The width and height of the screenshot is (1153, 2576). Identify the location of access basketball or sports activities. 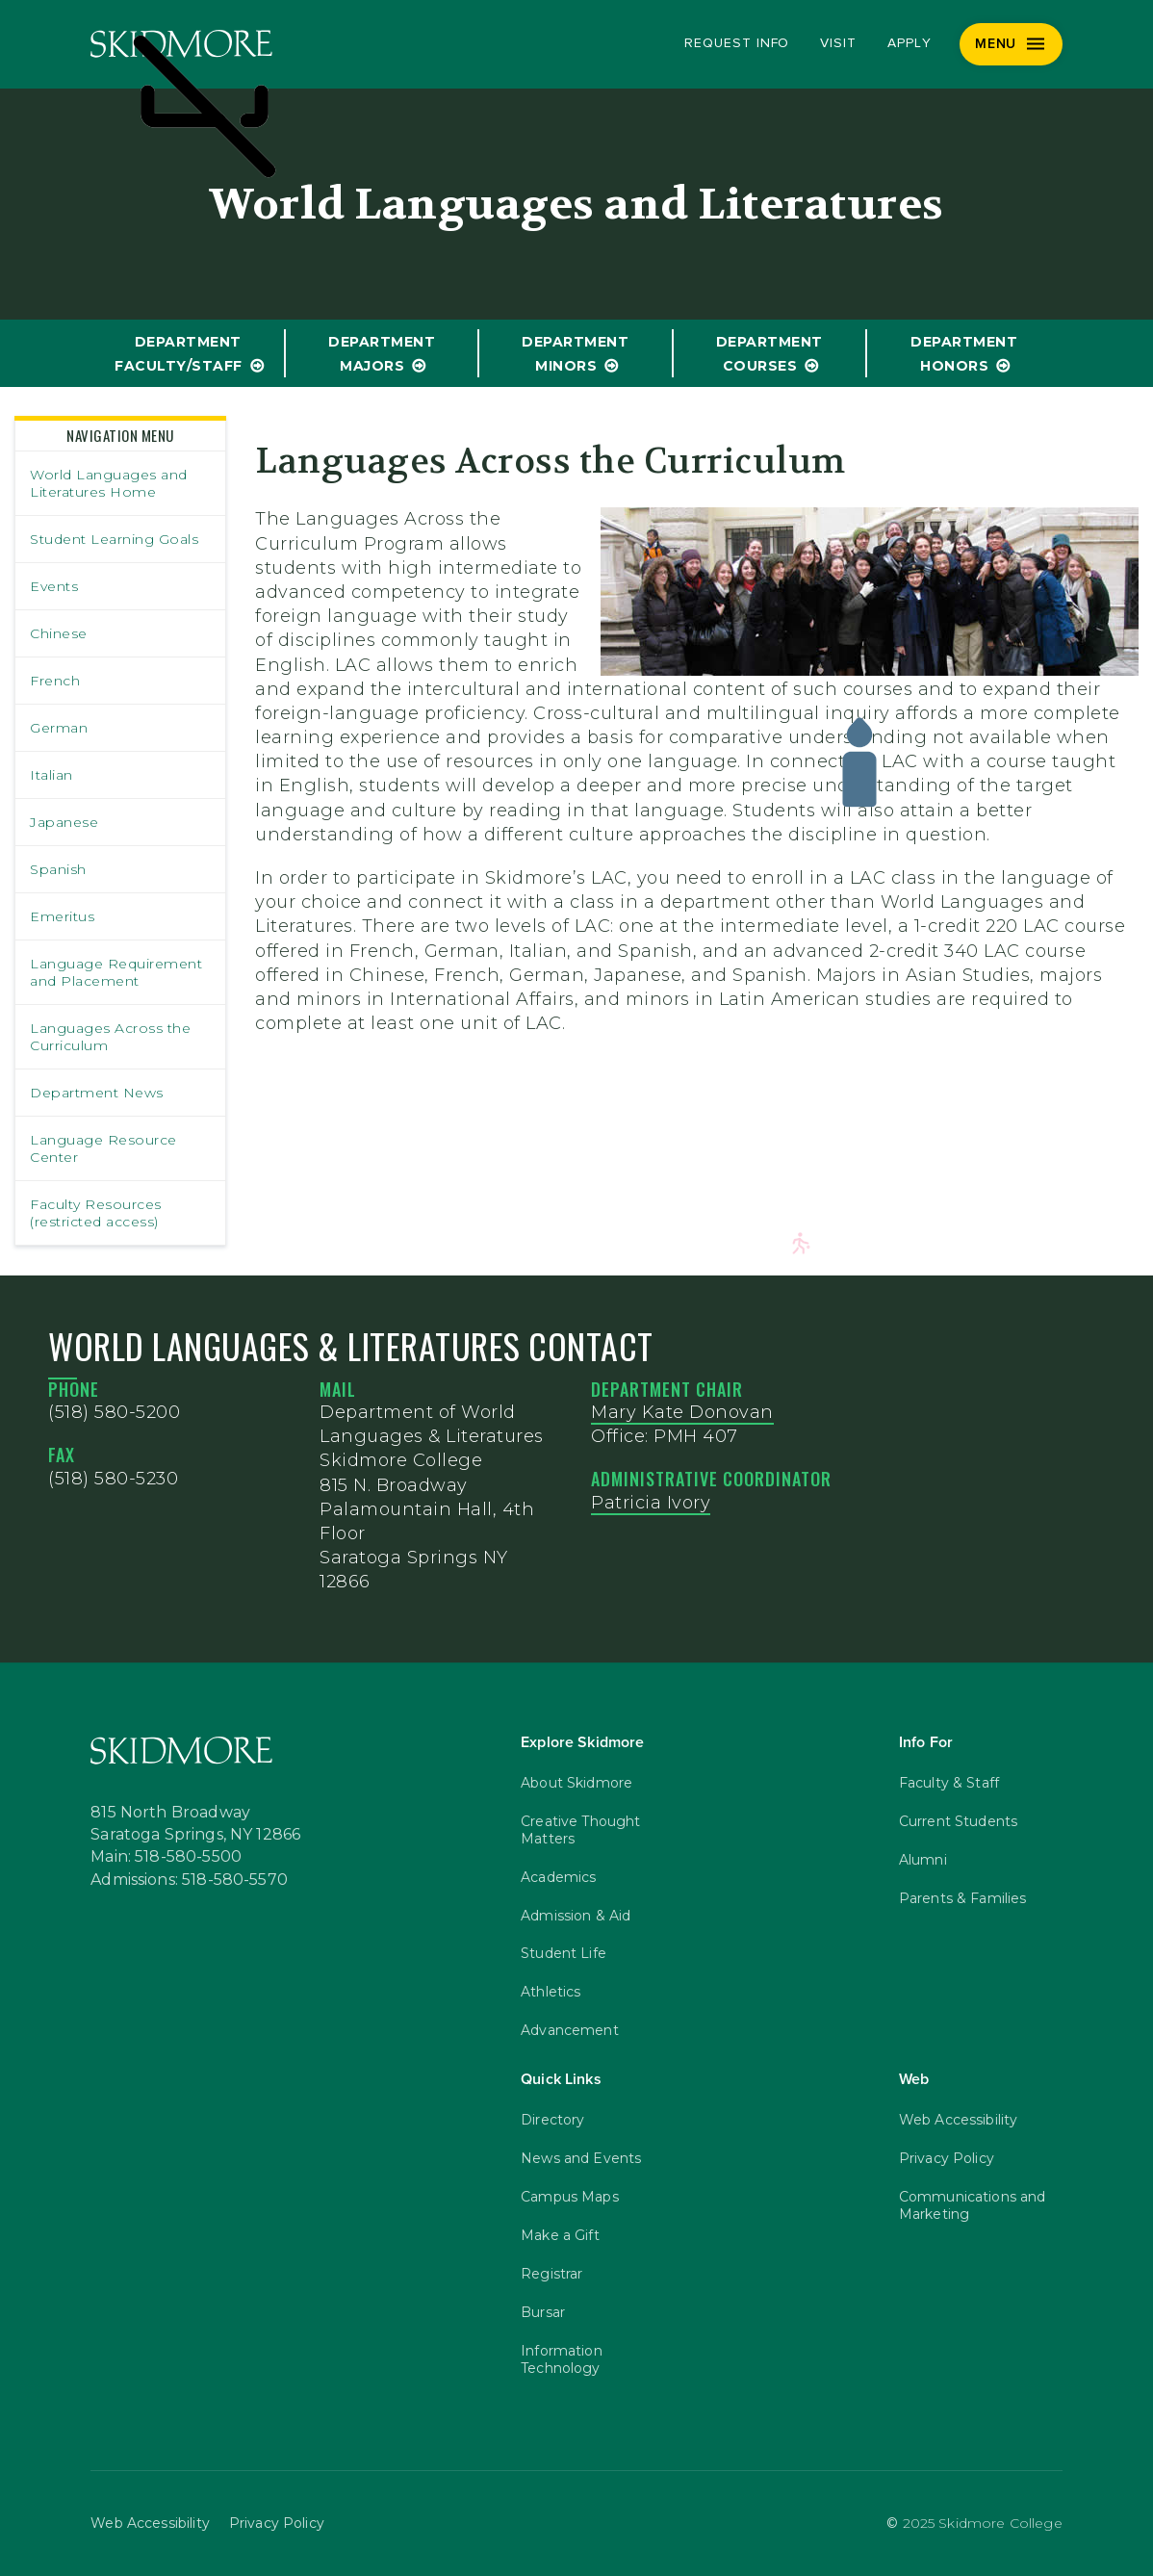
(801, 1243).